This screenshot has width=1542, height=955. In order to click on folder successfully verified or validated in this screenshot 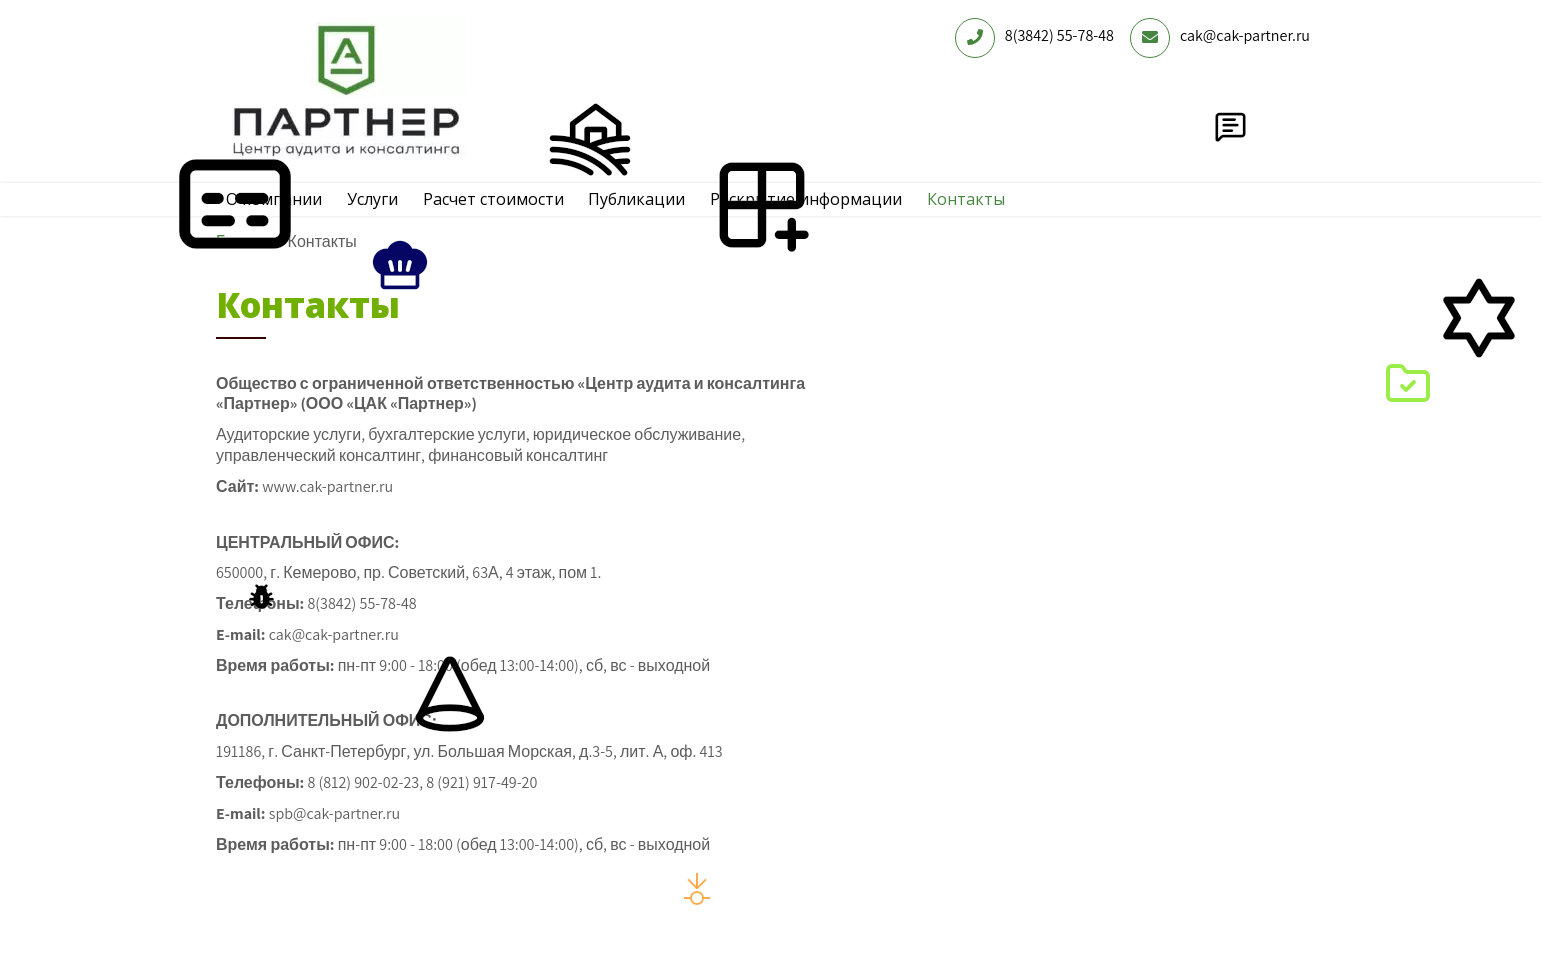, I will do `click(1408, 384)`.